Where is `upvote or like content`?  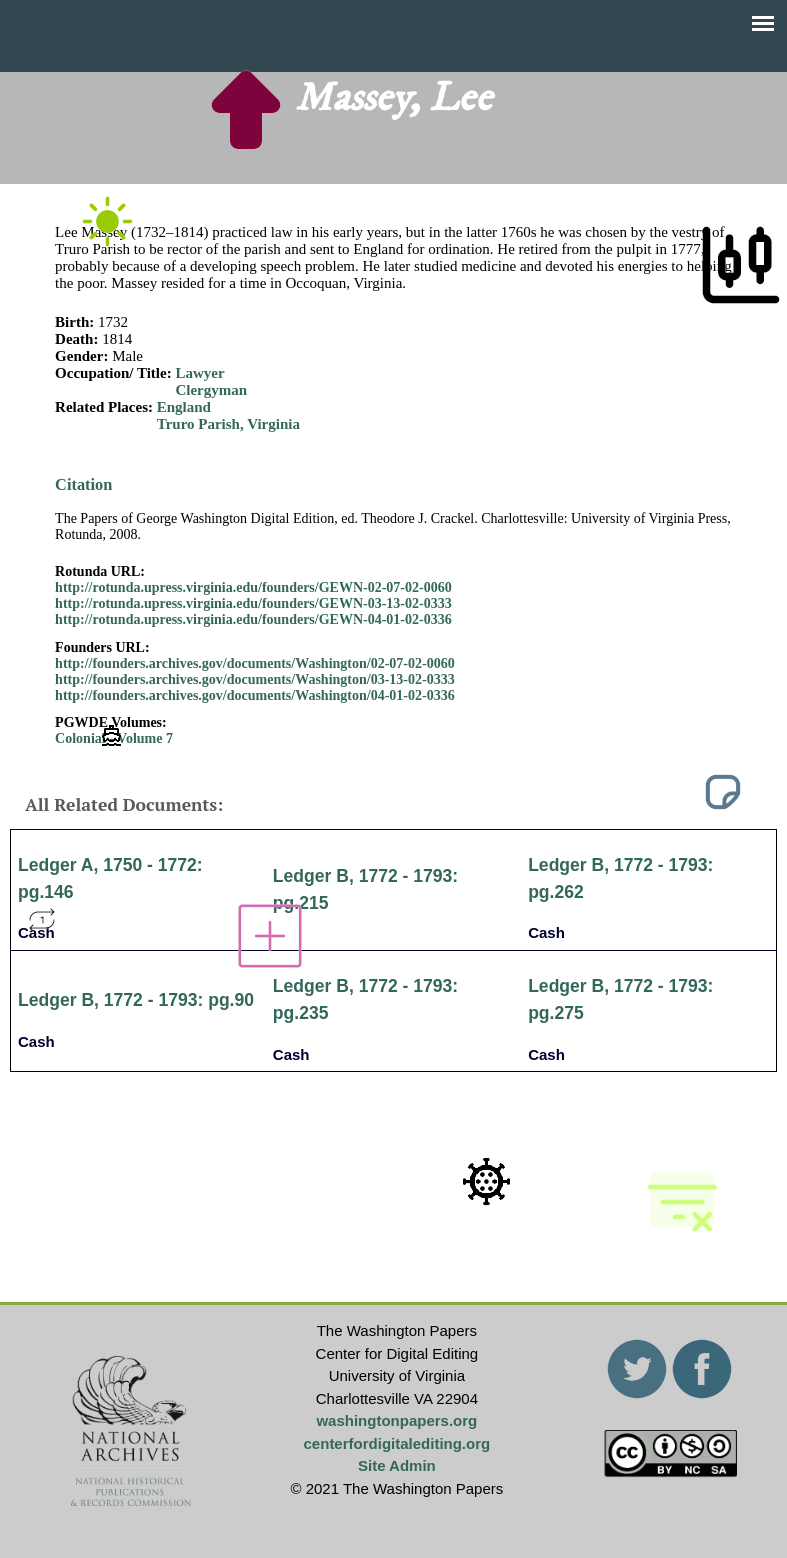
upvote or like content is located at coordinates (246, 109).